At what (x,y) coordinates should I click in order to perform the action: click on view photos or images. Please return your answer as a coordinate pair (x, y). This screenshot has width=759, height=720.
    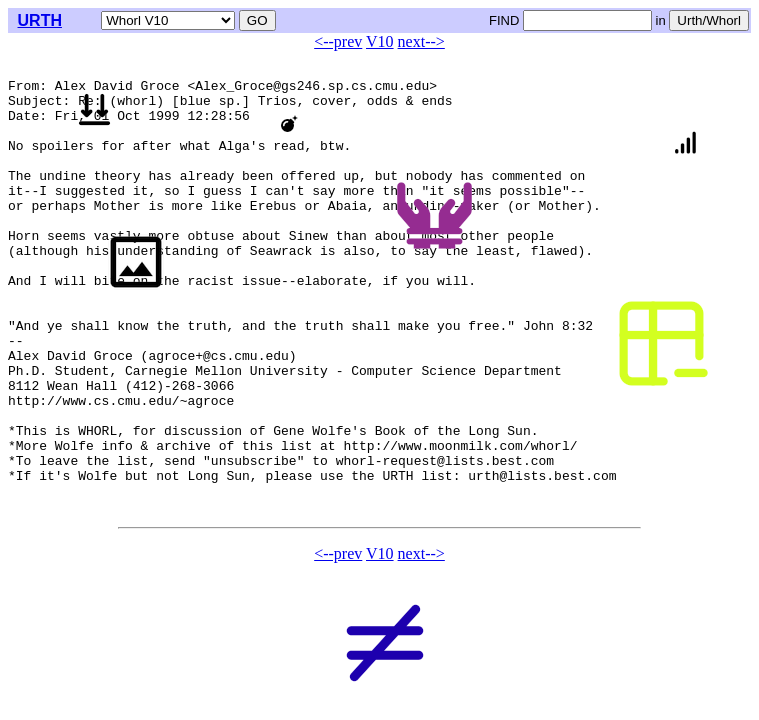
    Looking at the image, I should click on (136, 262).